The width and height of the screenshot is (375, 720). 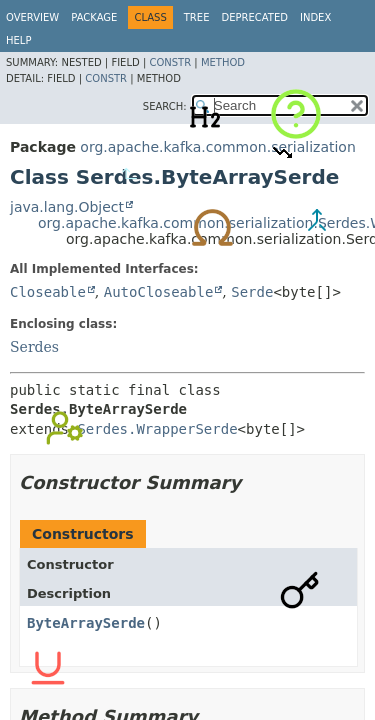 I want to click on format text as heading level 2, so click(x=205, y=117).